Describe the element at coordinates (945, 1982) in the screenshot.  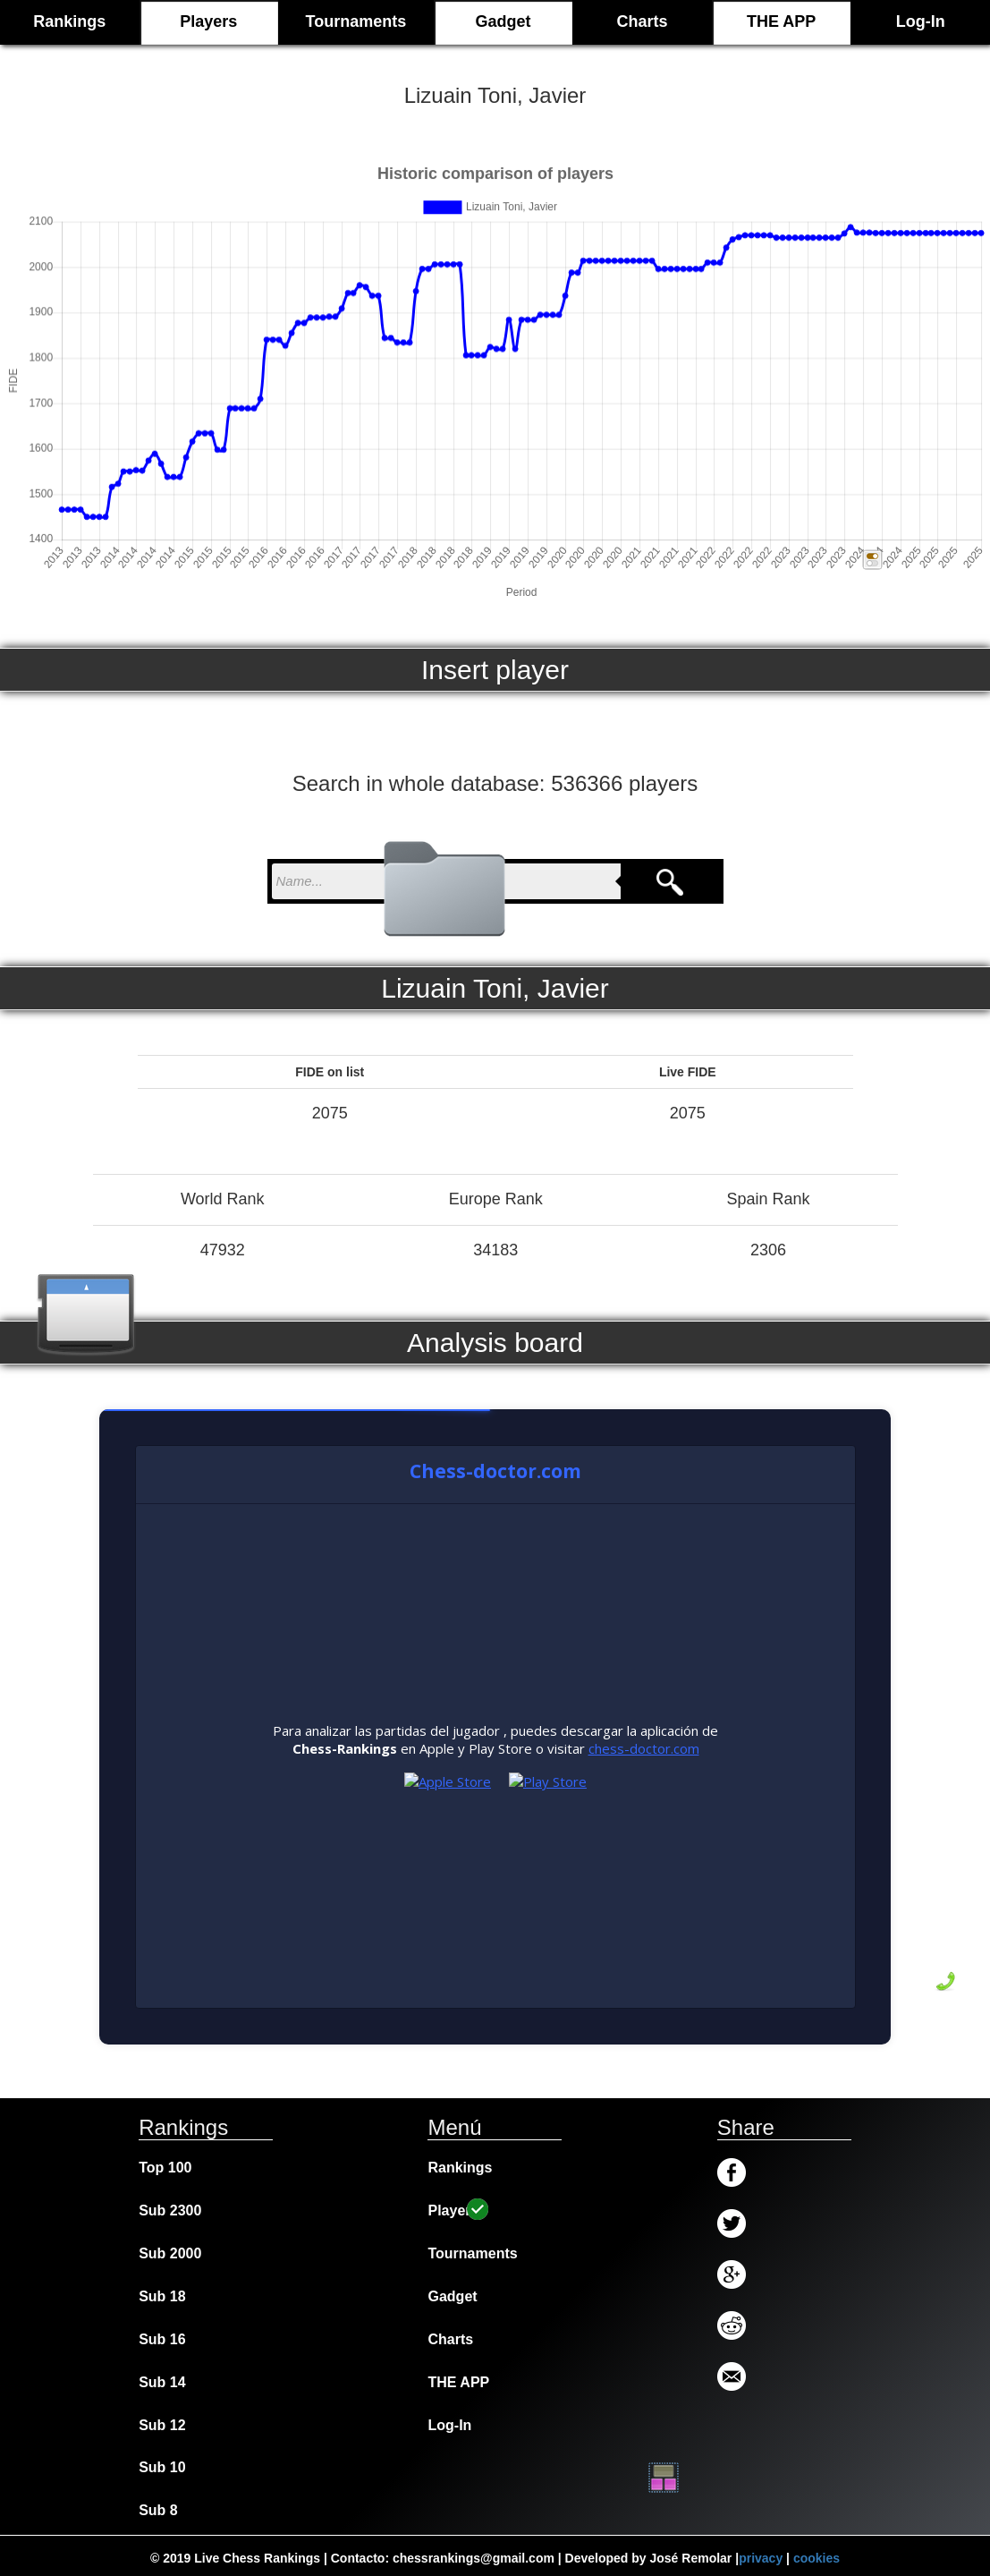
I see `start a phone call` at that location.